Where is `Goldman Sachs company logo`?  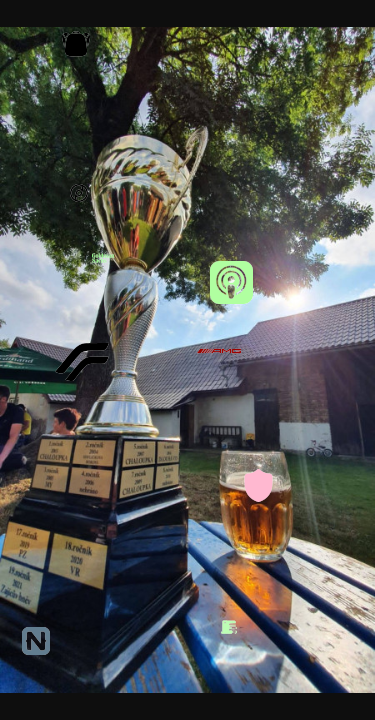 Goldman Sachs company logo is located at coordinates (103, 258).